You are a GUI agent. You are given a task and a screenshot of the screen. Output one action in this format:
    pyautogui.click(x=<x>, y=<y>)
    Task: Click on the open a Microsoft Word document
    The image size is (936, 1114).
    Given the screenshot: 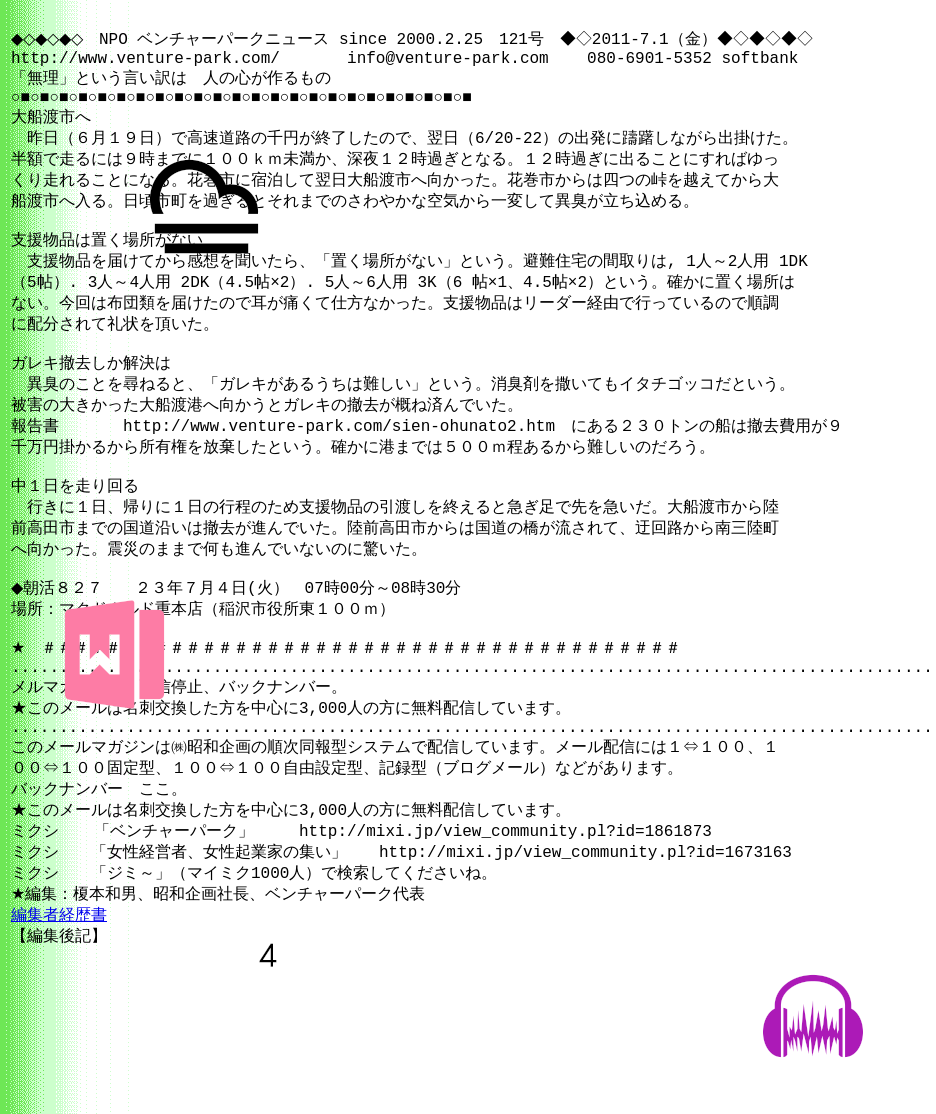 What is the action you would take?
    pyautogui.click(x=114, y=654)
    